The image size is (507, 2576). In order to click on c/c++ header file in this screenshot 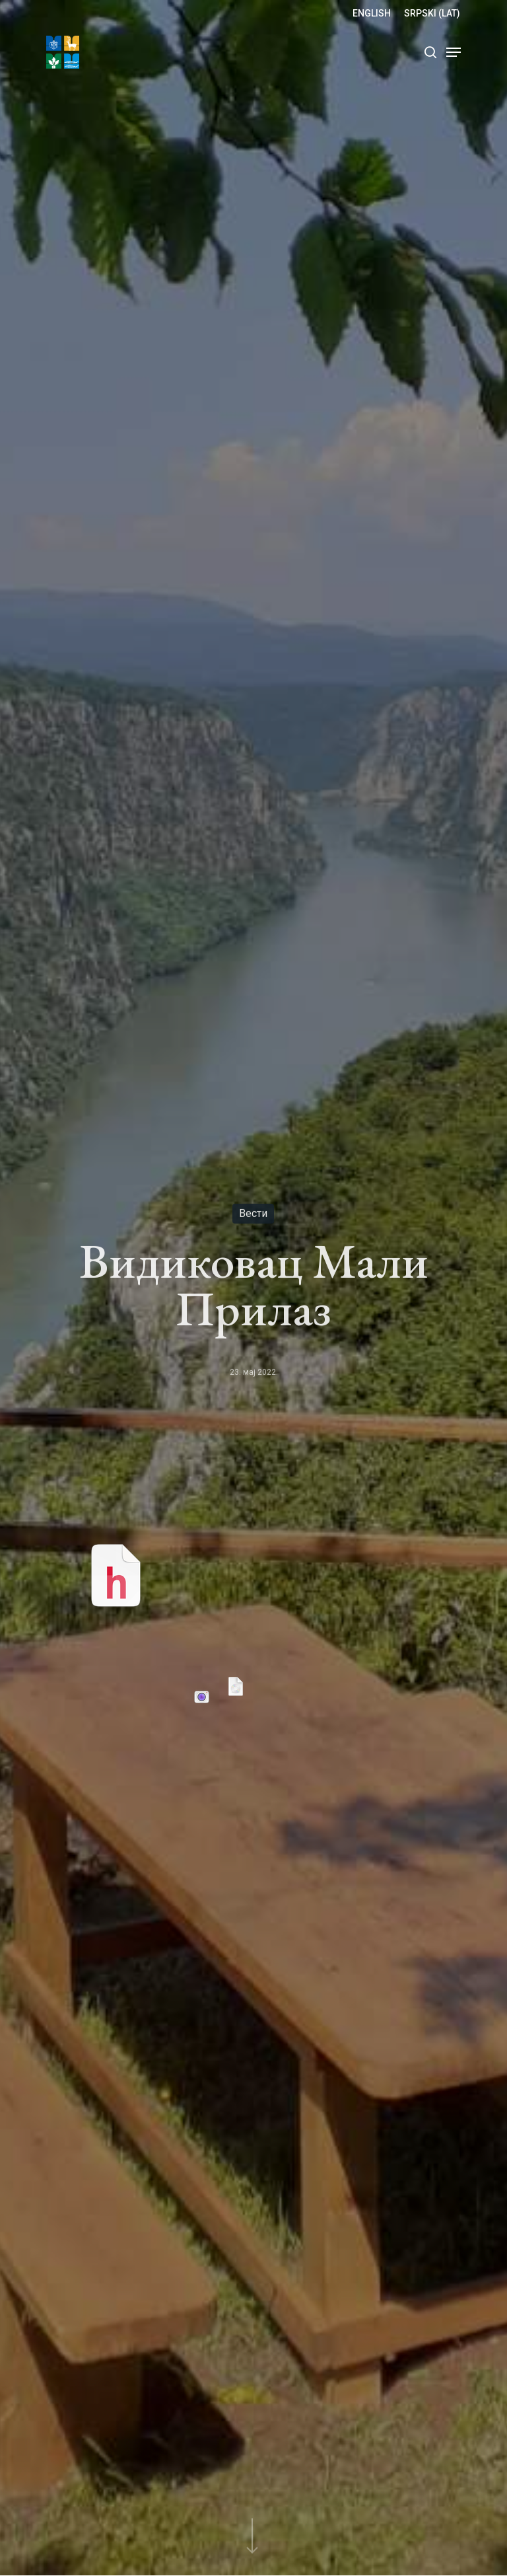, I will do `click(116, 1575)`.